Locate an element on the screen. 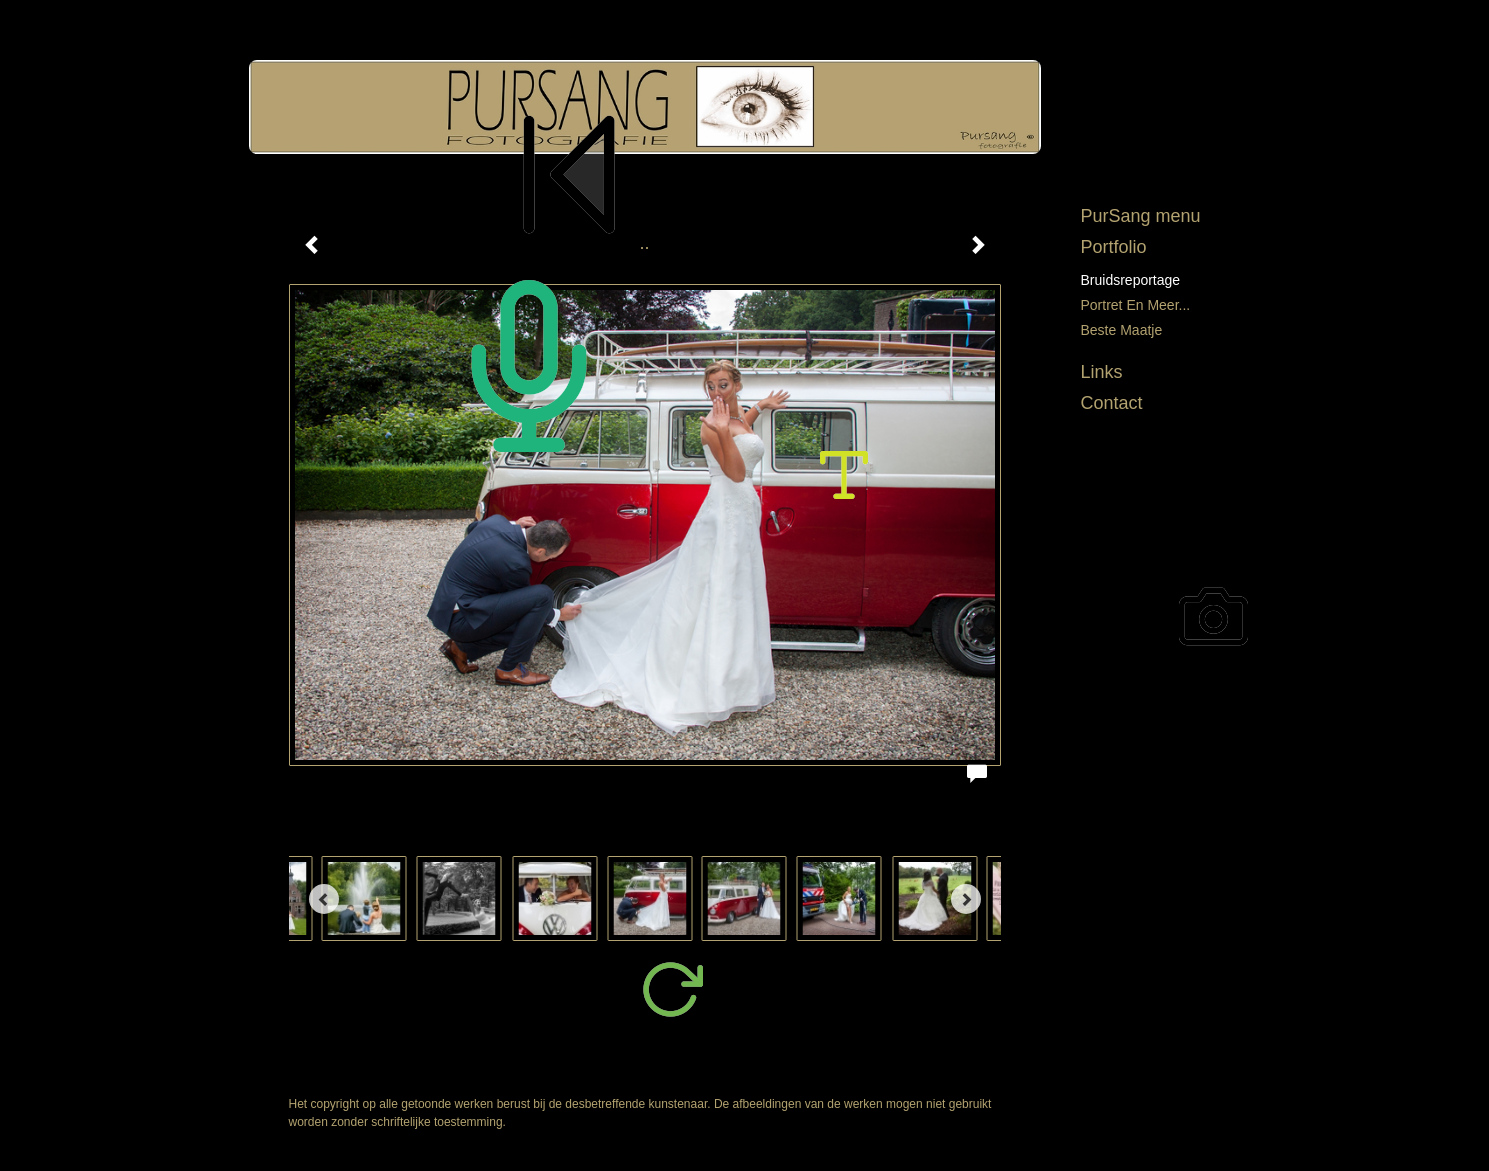  redo or repeat the last action is located at coordinates (670, 989).